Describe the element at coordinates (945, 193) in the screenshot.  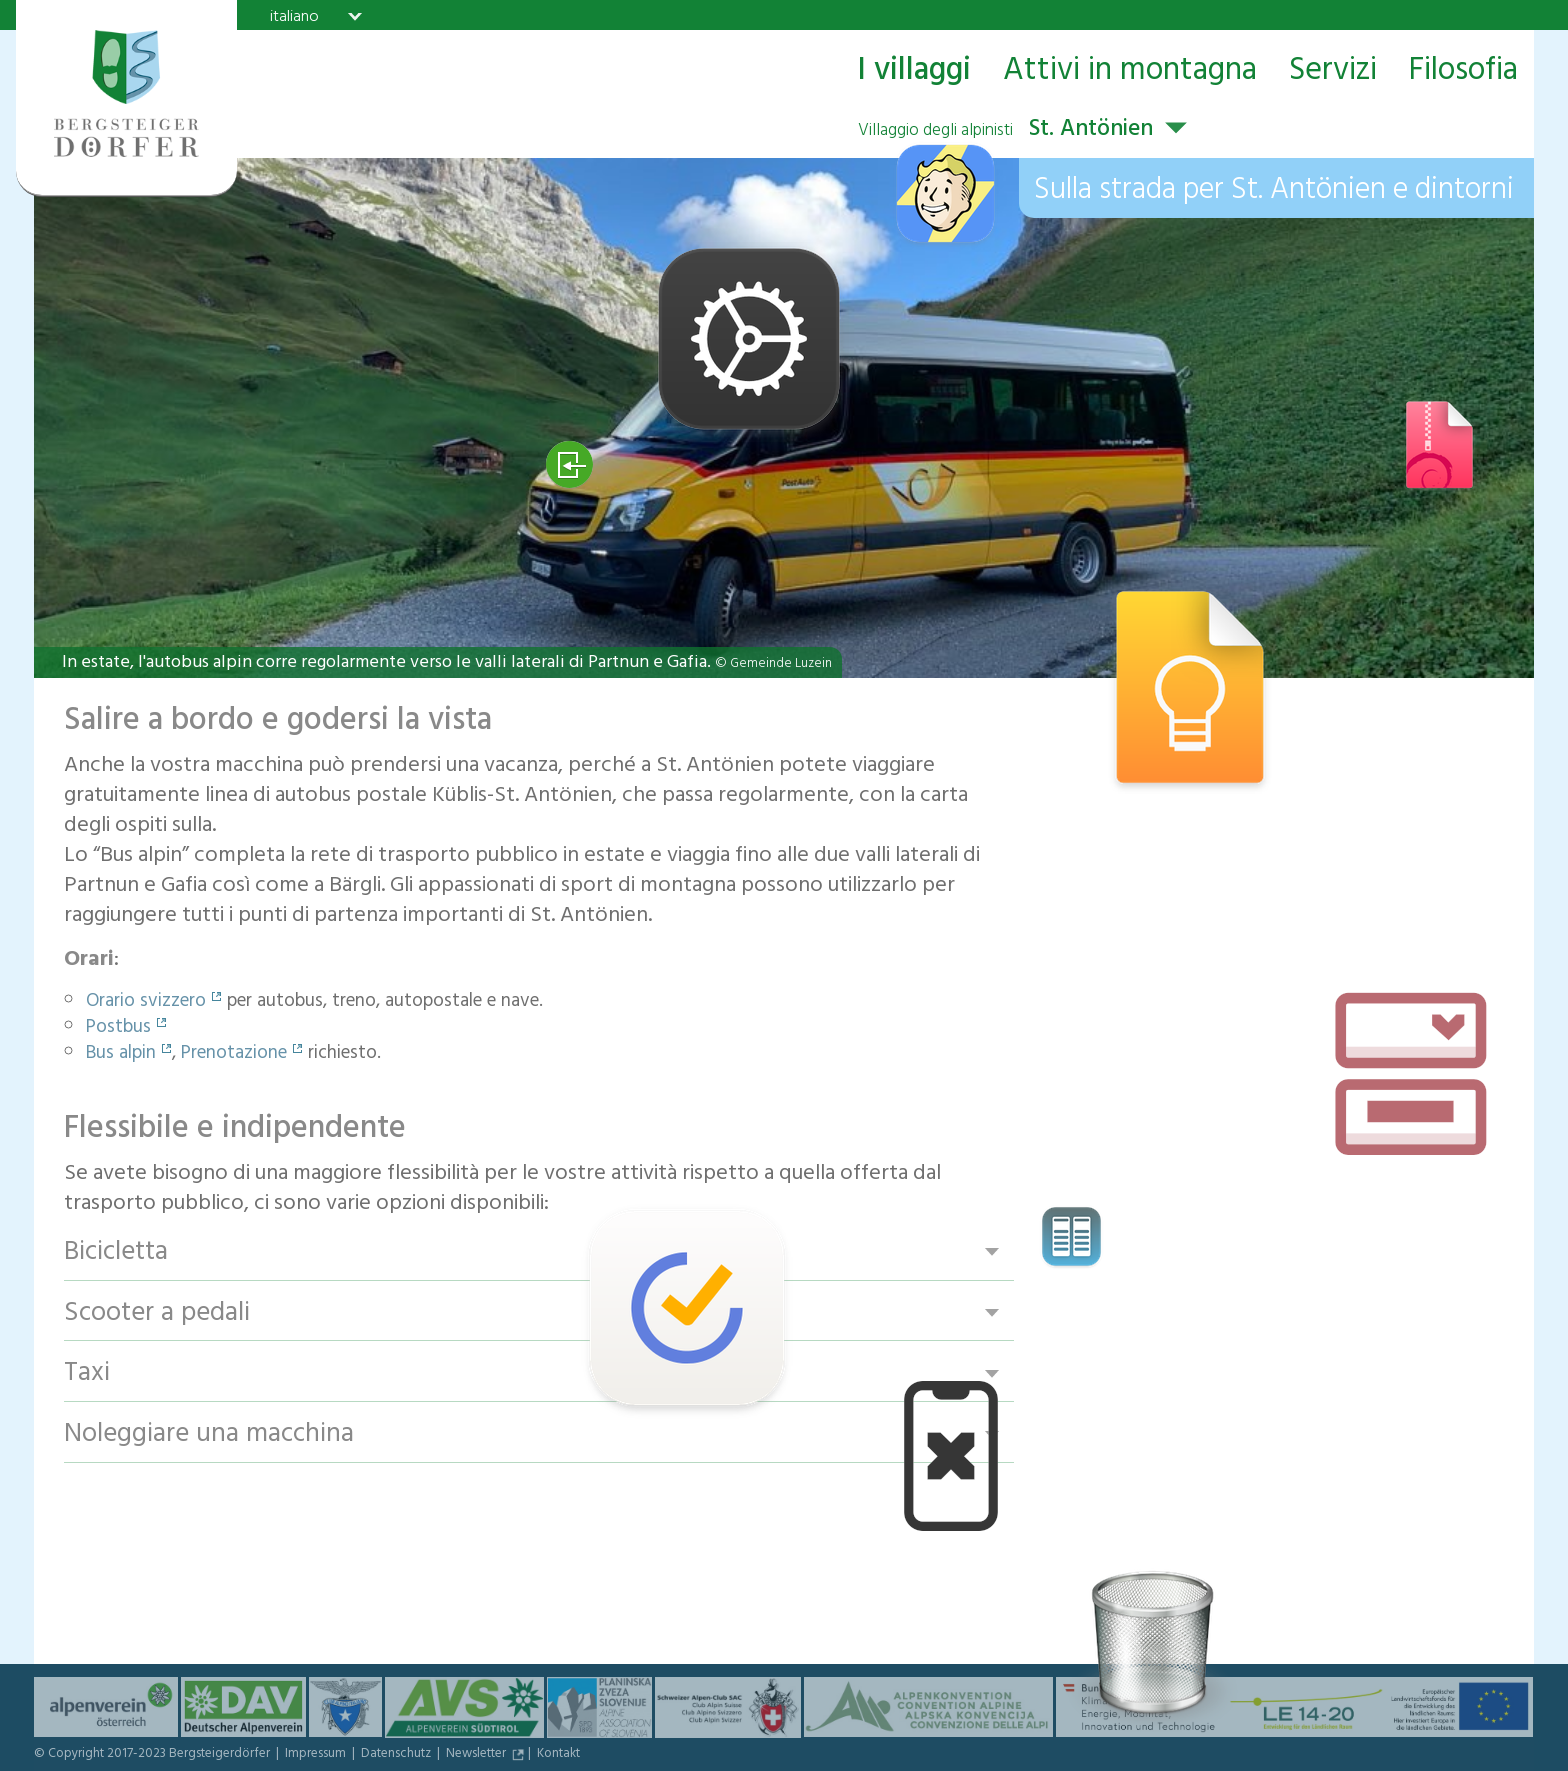
I see `launch Fallout 4 game` at that location.